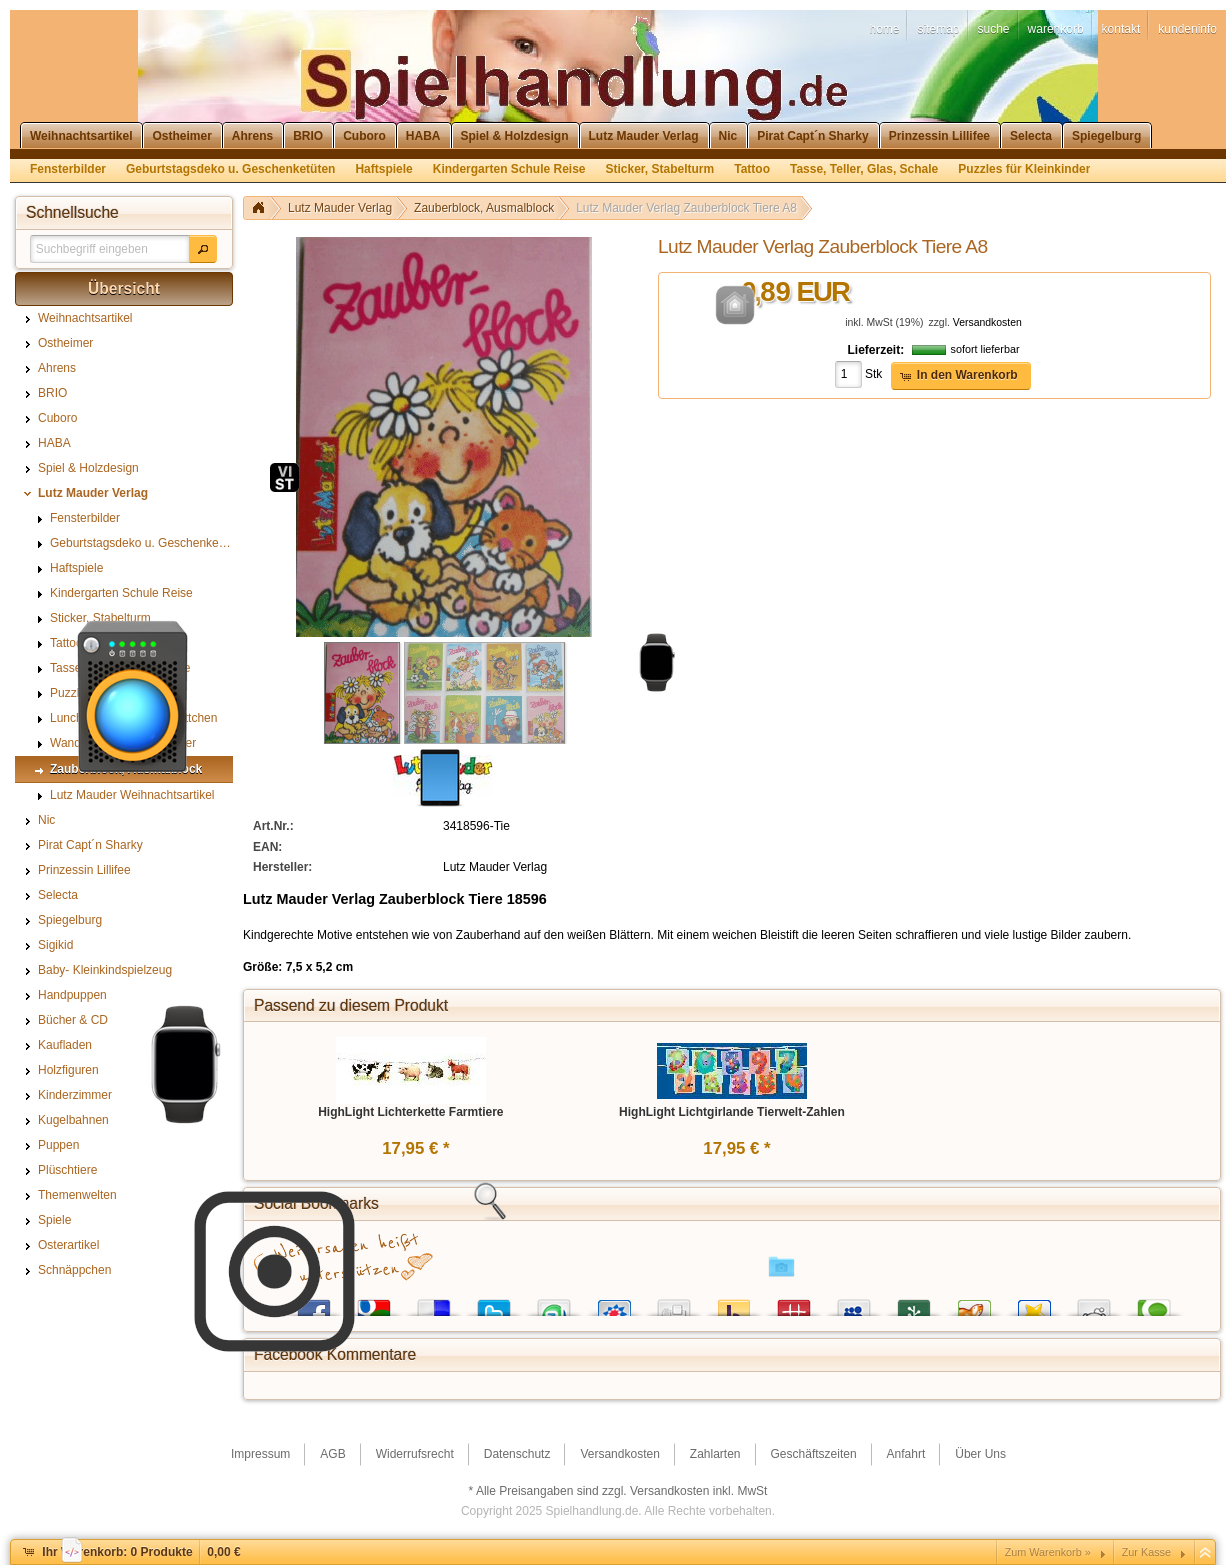 The image size is (1226, 1565). I want to click on open your pictures folder, so click(781, 1266).